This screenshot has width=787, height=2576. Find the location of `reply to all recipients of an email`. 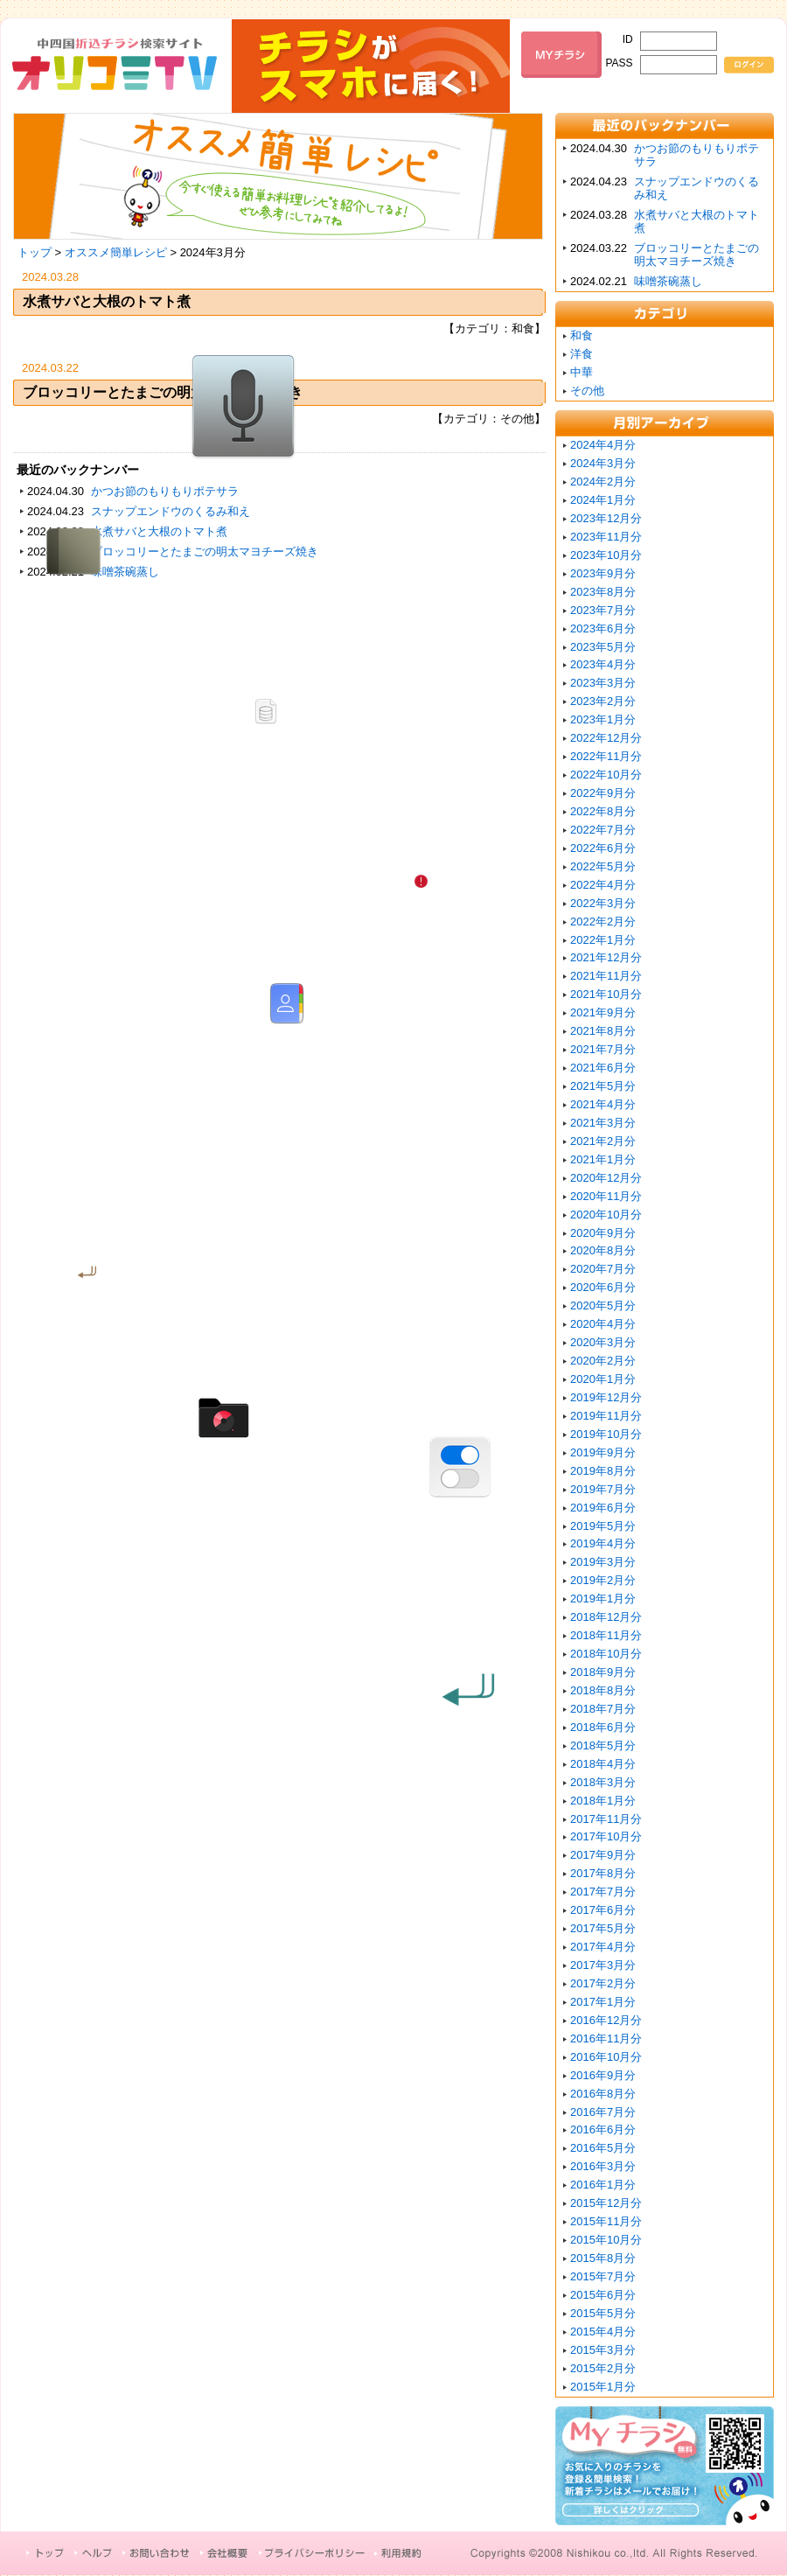

reply to all recipients of an email is located at coordinates (467, 1689).